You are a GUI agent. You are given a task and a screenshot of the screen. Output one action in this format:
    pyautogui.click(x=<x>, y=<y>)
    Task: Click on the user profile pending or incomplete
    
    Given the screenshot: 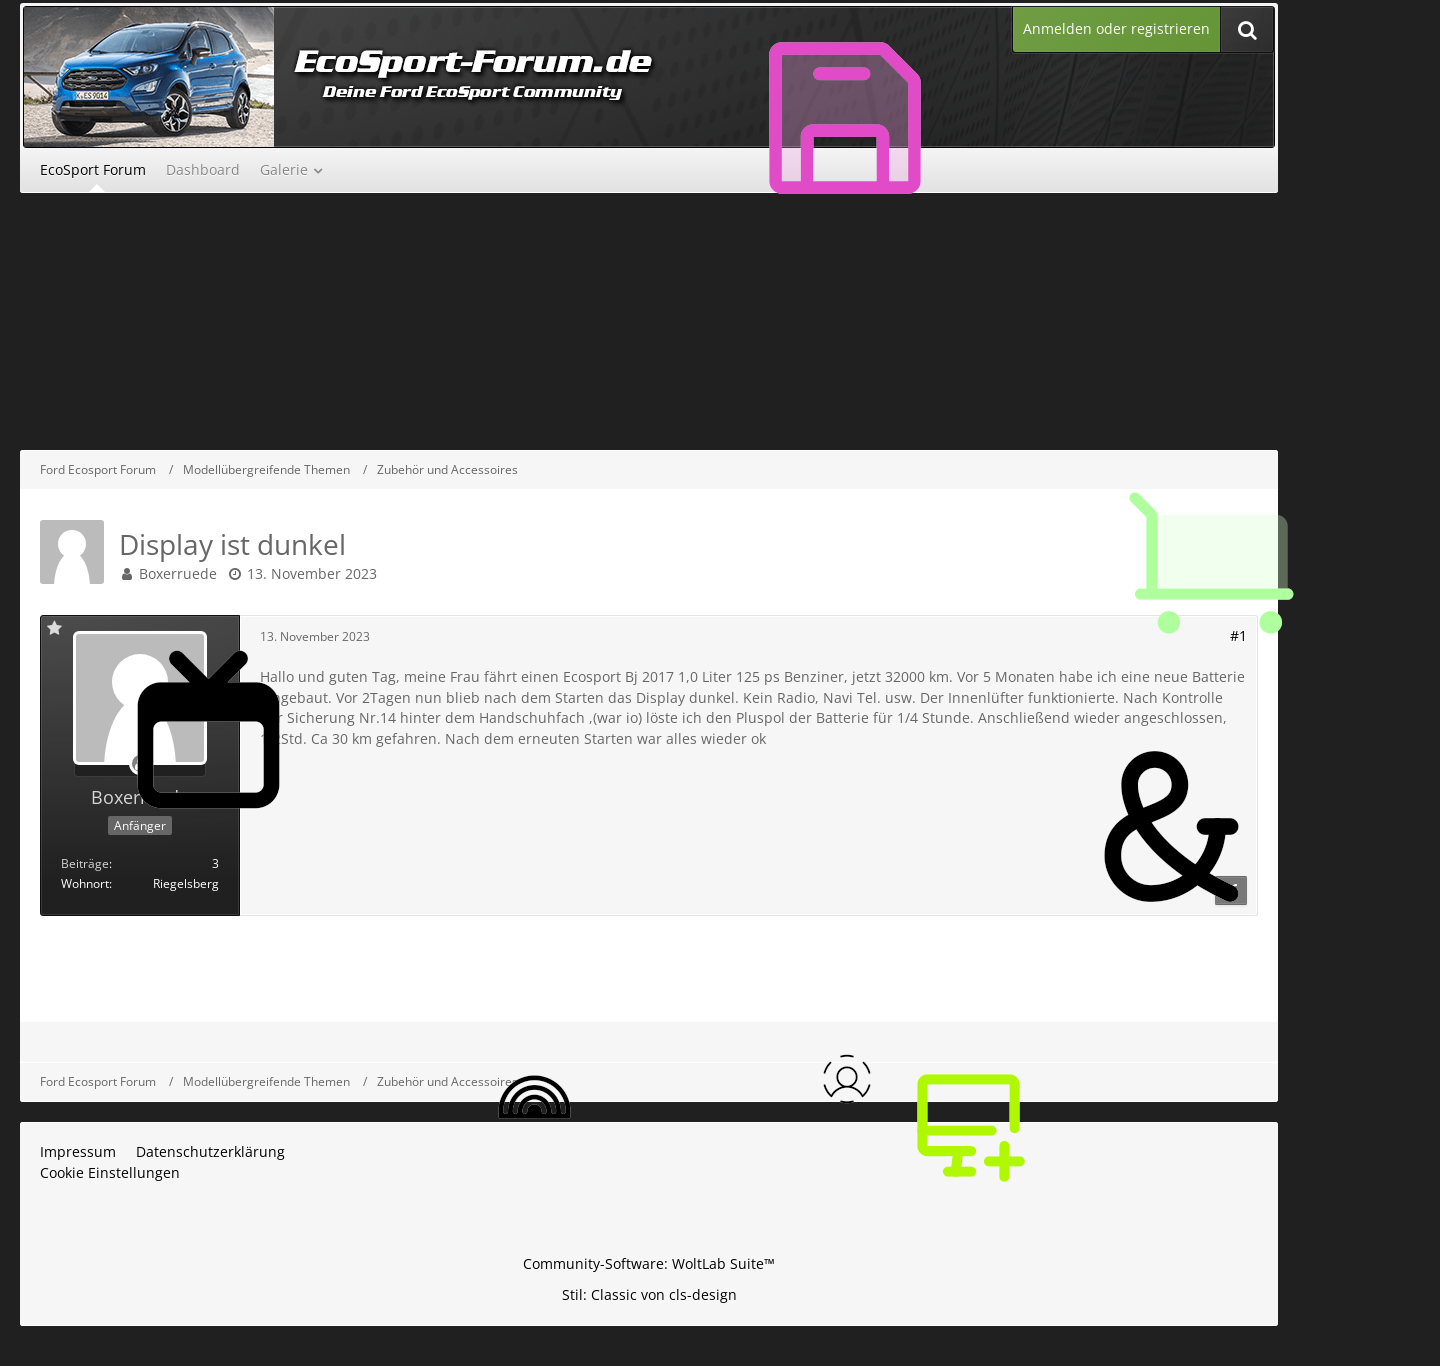 What is the action you would take?
    pyautogui.click(x=847, y=1079)
    